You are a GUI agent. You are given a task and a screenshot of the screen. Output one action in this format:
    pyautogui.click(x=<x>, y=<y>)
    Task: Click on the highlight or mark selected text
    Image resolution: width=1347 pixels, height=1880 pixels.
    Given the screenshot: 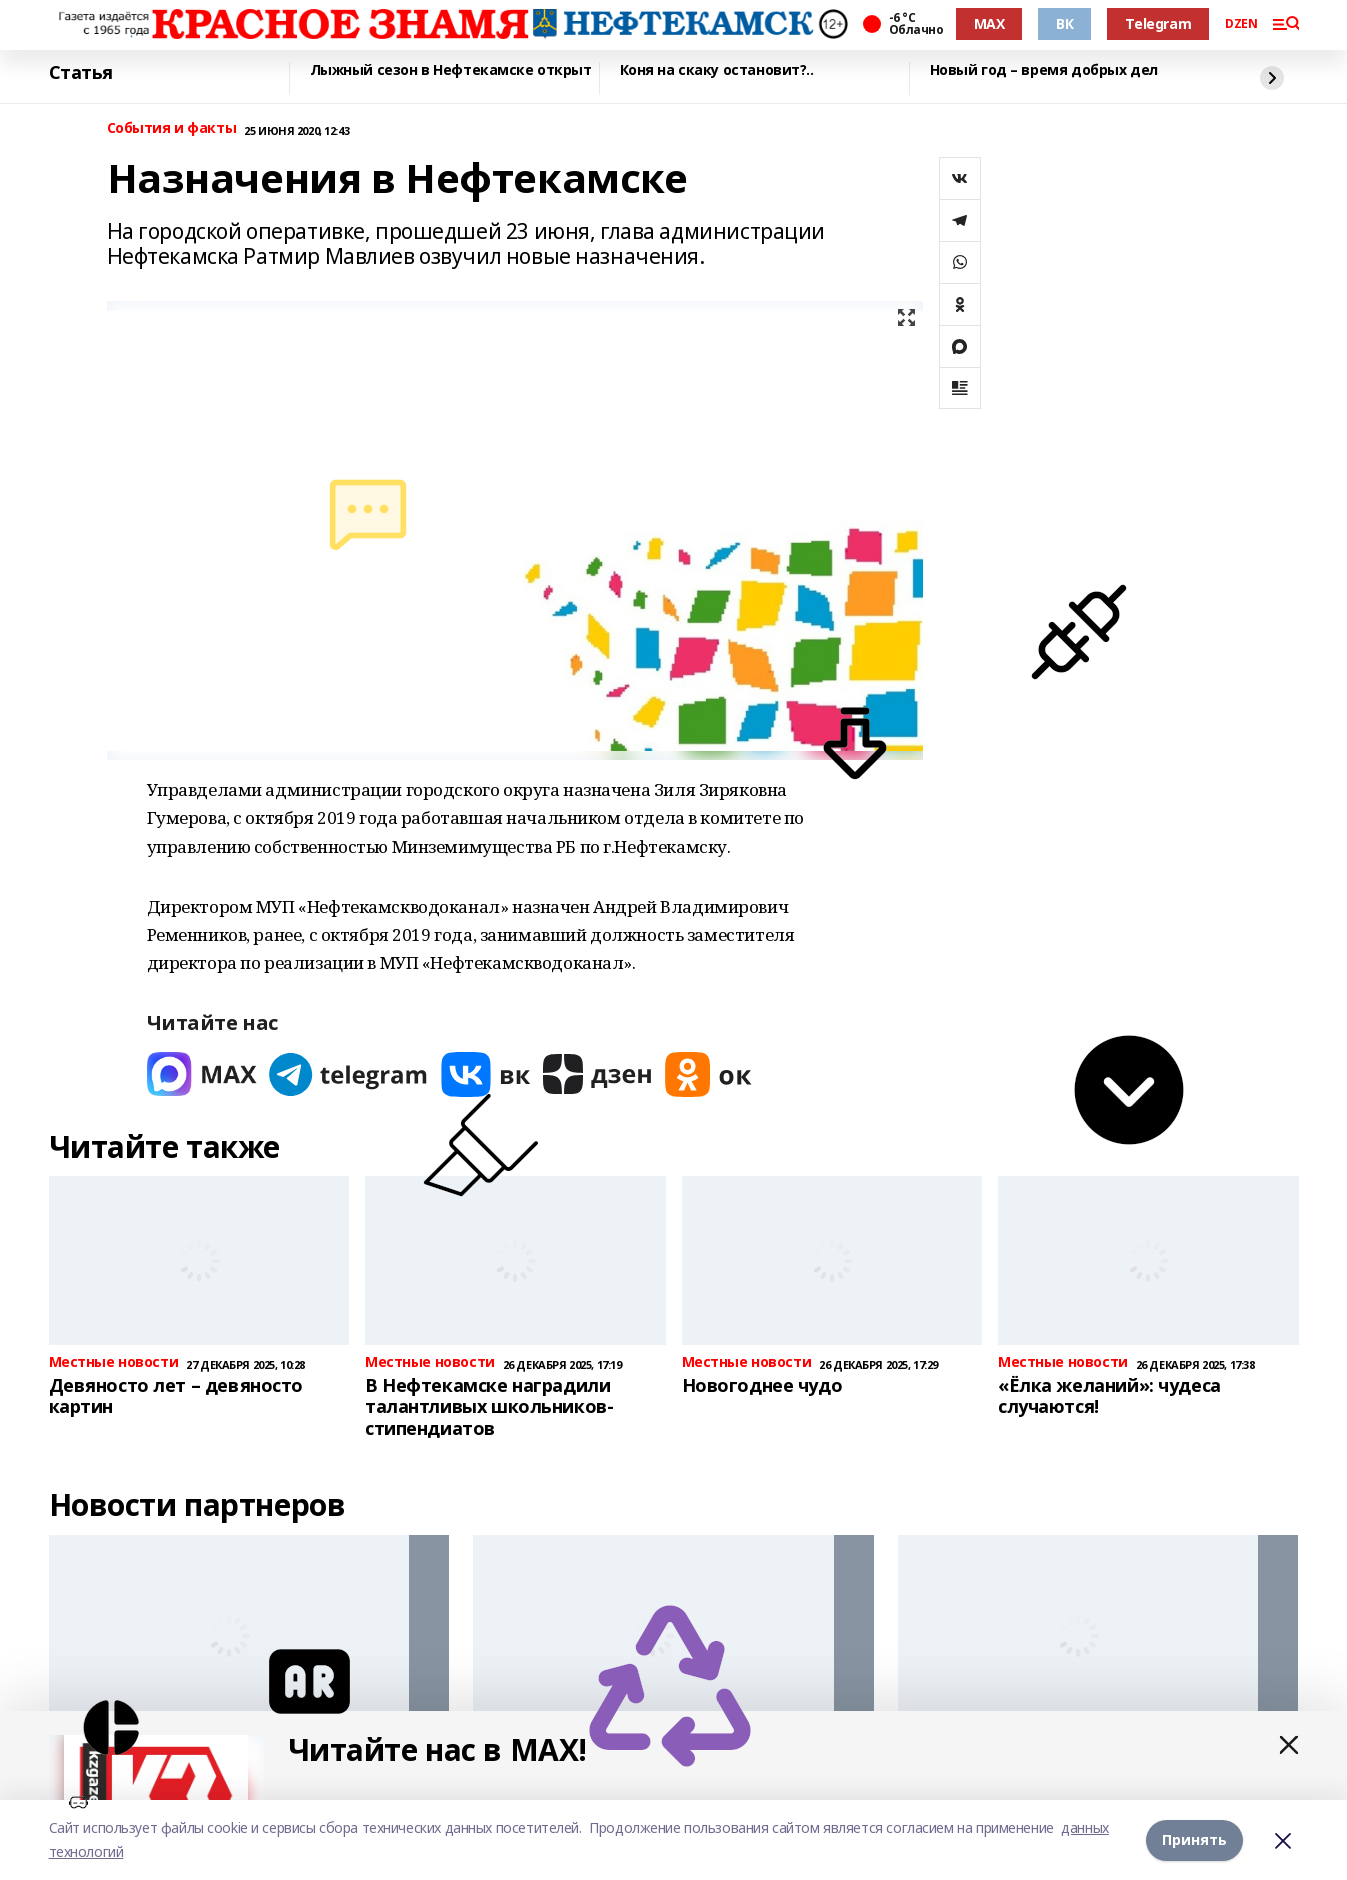 What is the action you would take?
    pyautogui.click(x=477, y=1151)
    